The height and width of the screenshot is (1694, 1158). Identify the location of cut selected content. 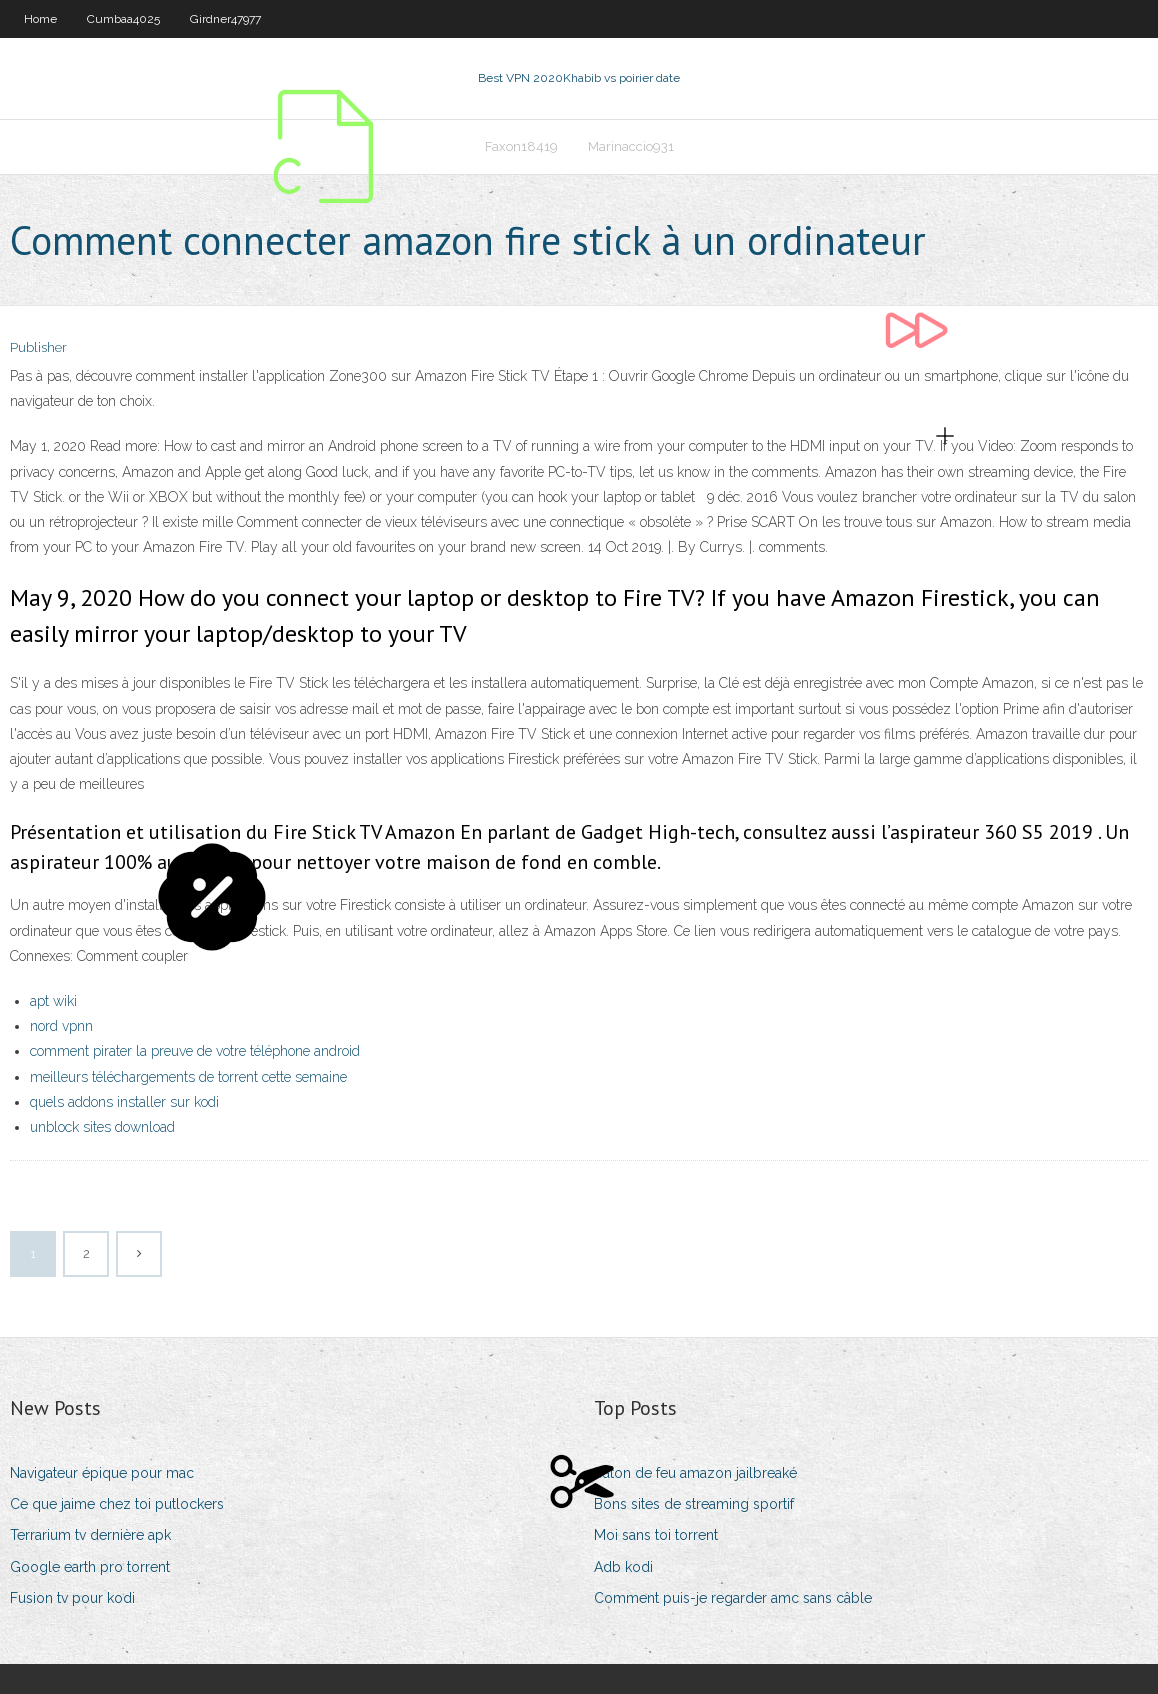
(581, 1481).